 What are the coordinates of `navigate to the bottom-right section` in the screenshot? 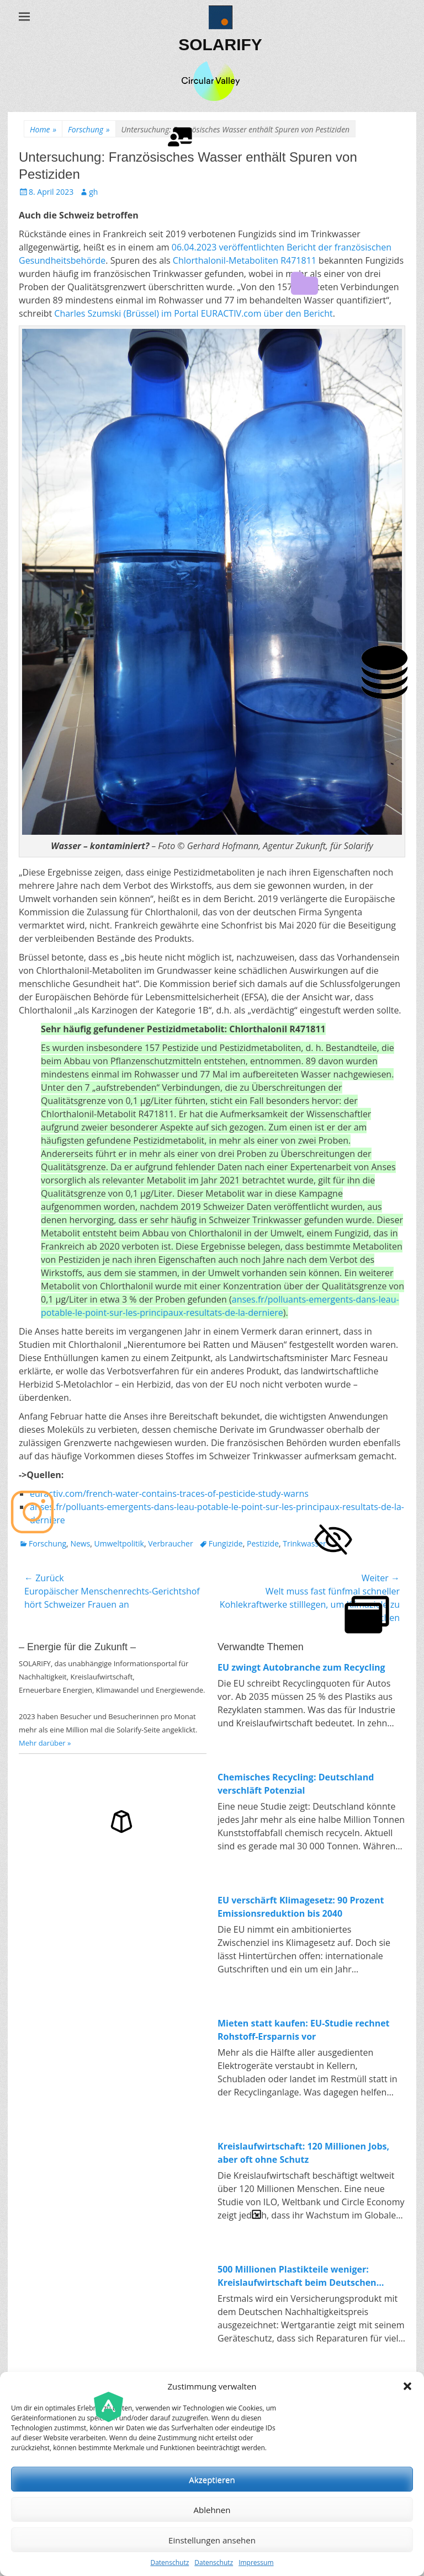 It's located at (256, 2214).